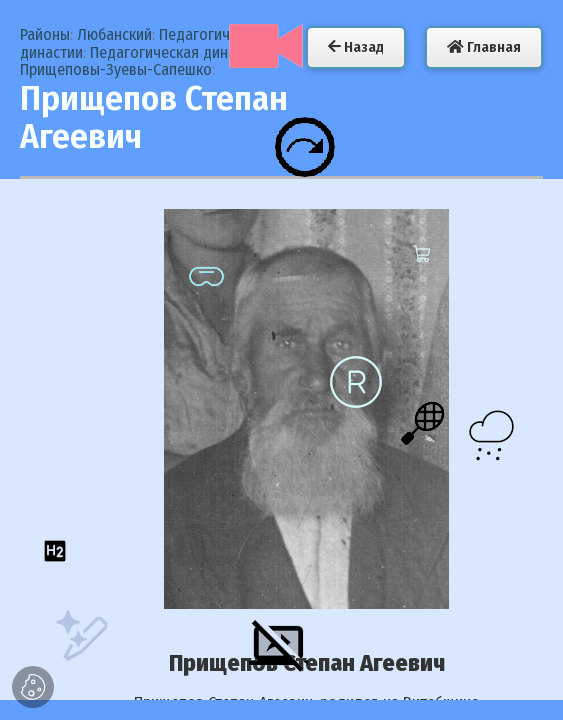 This screenshot has height=720, width=563. What do you see at coordinates (83, 637) in the screenshot?
I see `edit with AI assistance` at bounding box center [83, 637].